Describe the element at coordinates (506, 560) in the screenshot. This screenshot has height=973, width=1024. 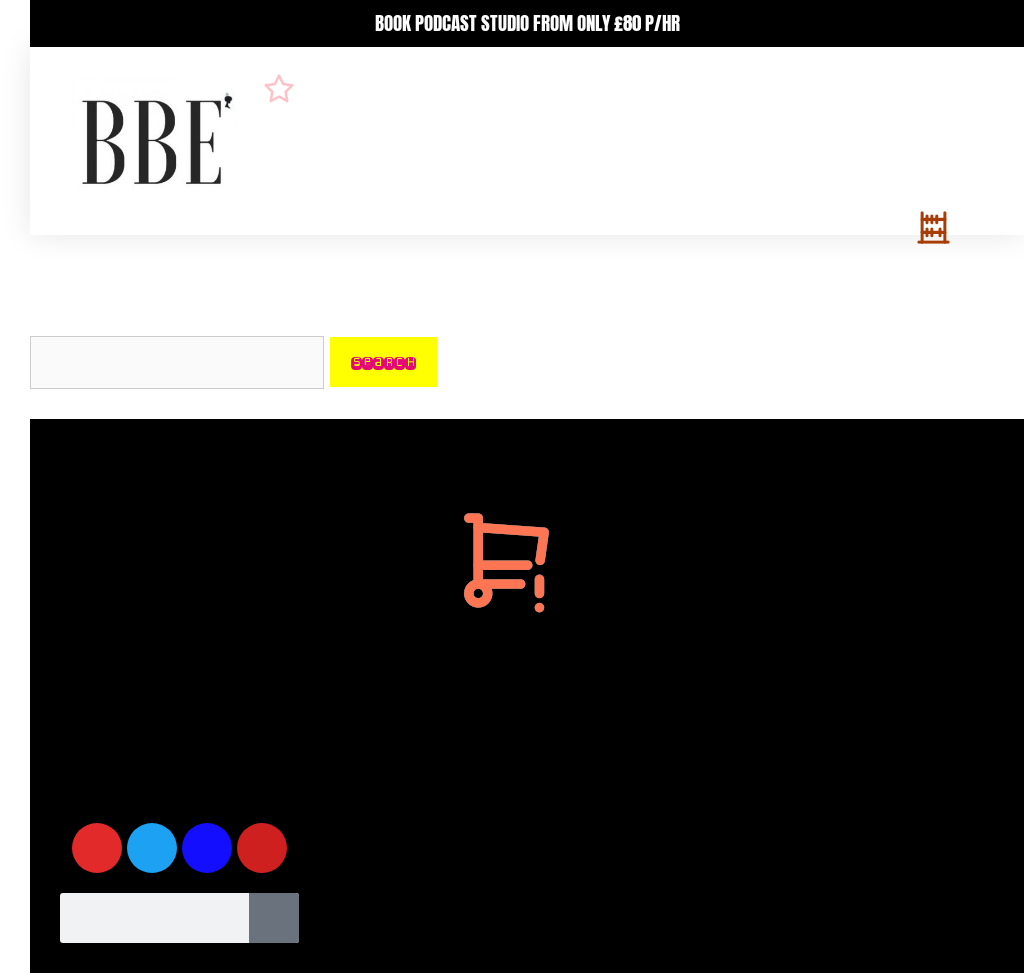
I see `cart requires attention or has an issue` at that location.